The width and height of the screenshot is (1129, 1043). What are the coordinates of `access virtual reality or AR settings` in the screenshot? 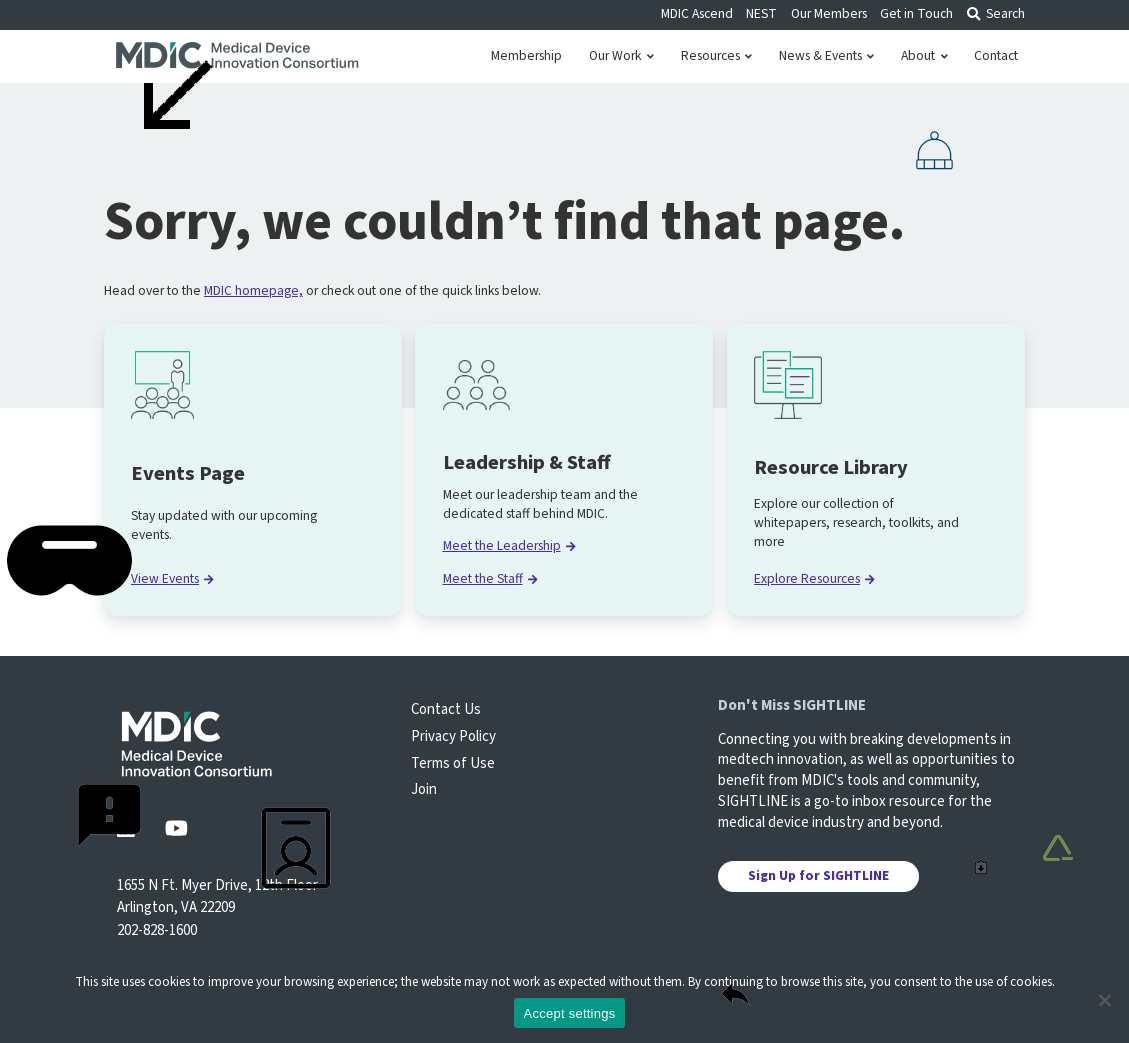 It's located at (69, 560).